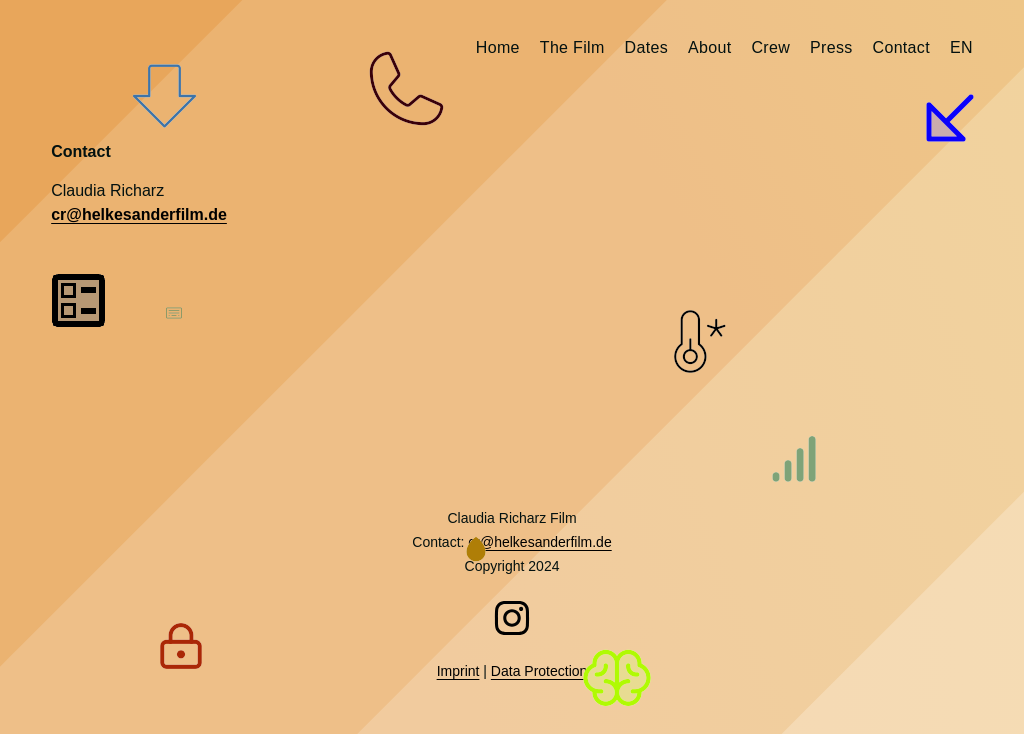 Image resolution: width=1024 pixels, height=734 pixels. What do you see at coordinates (174, 313) in the screenshot?
I see `open on-screen keyboard` at bounding box center [174, 313].